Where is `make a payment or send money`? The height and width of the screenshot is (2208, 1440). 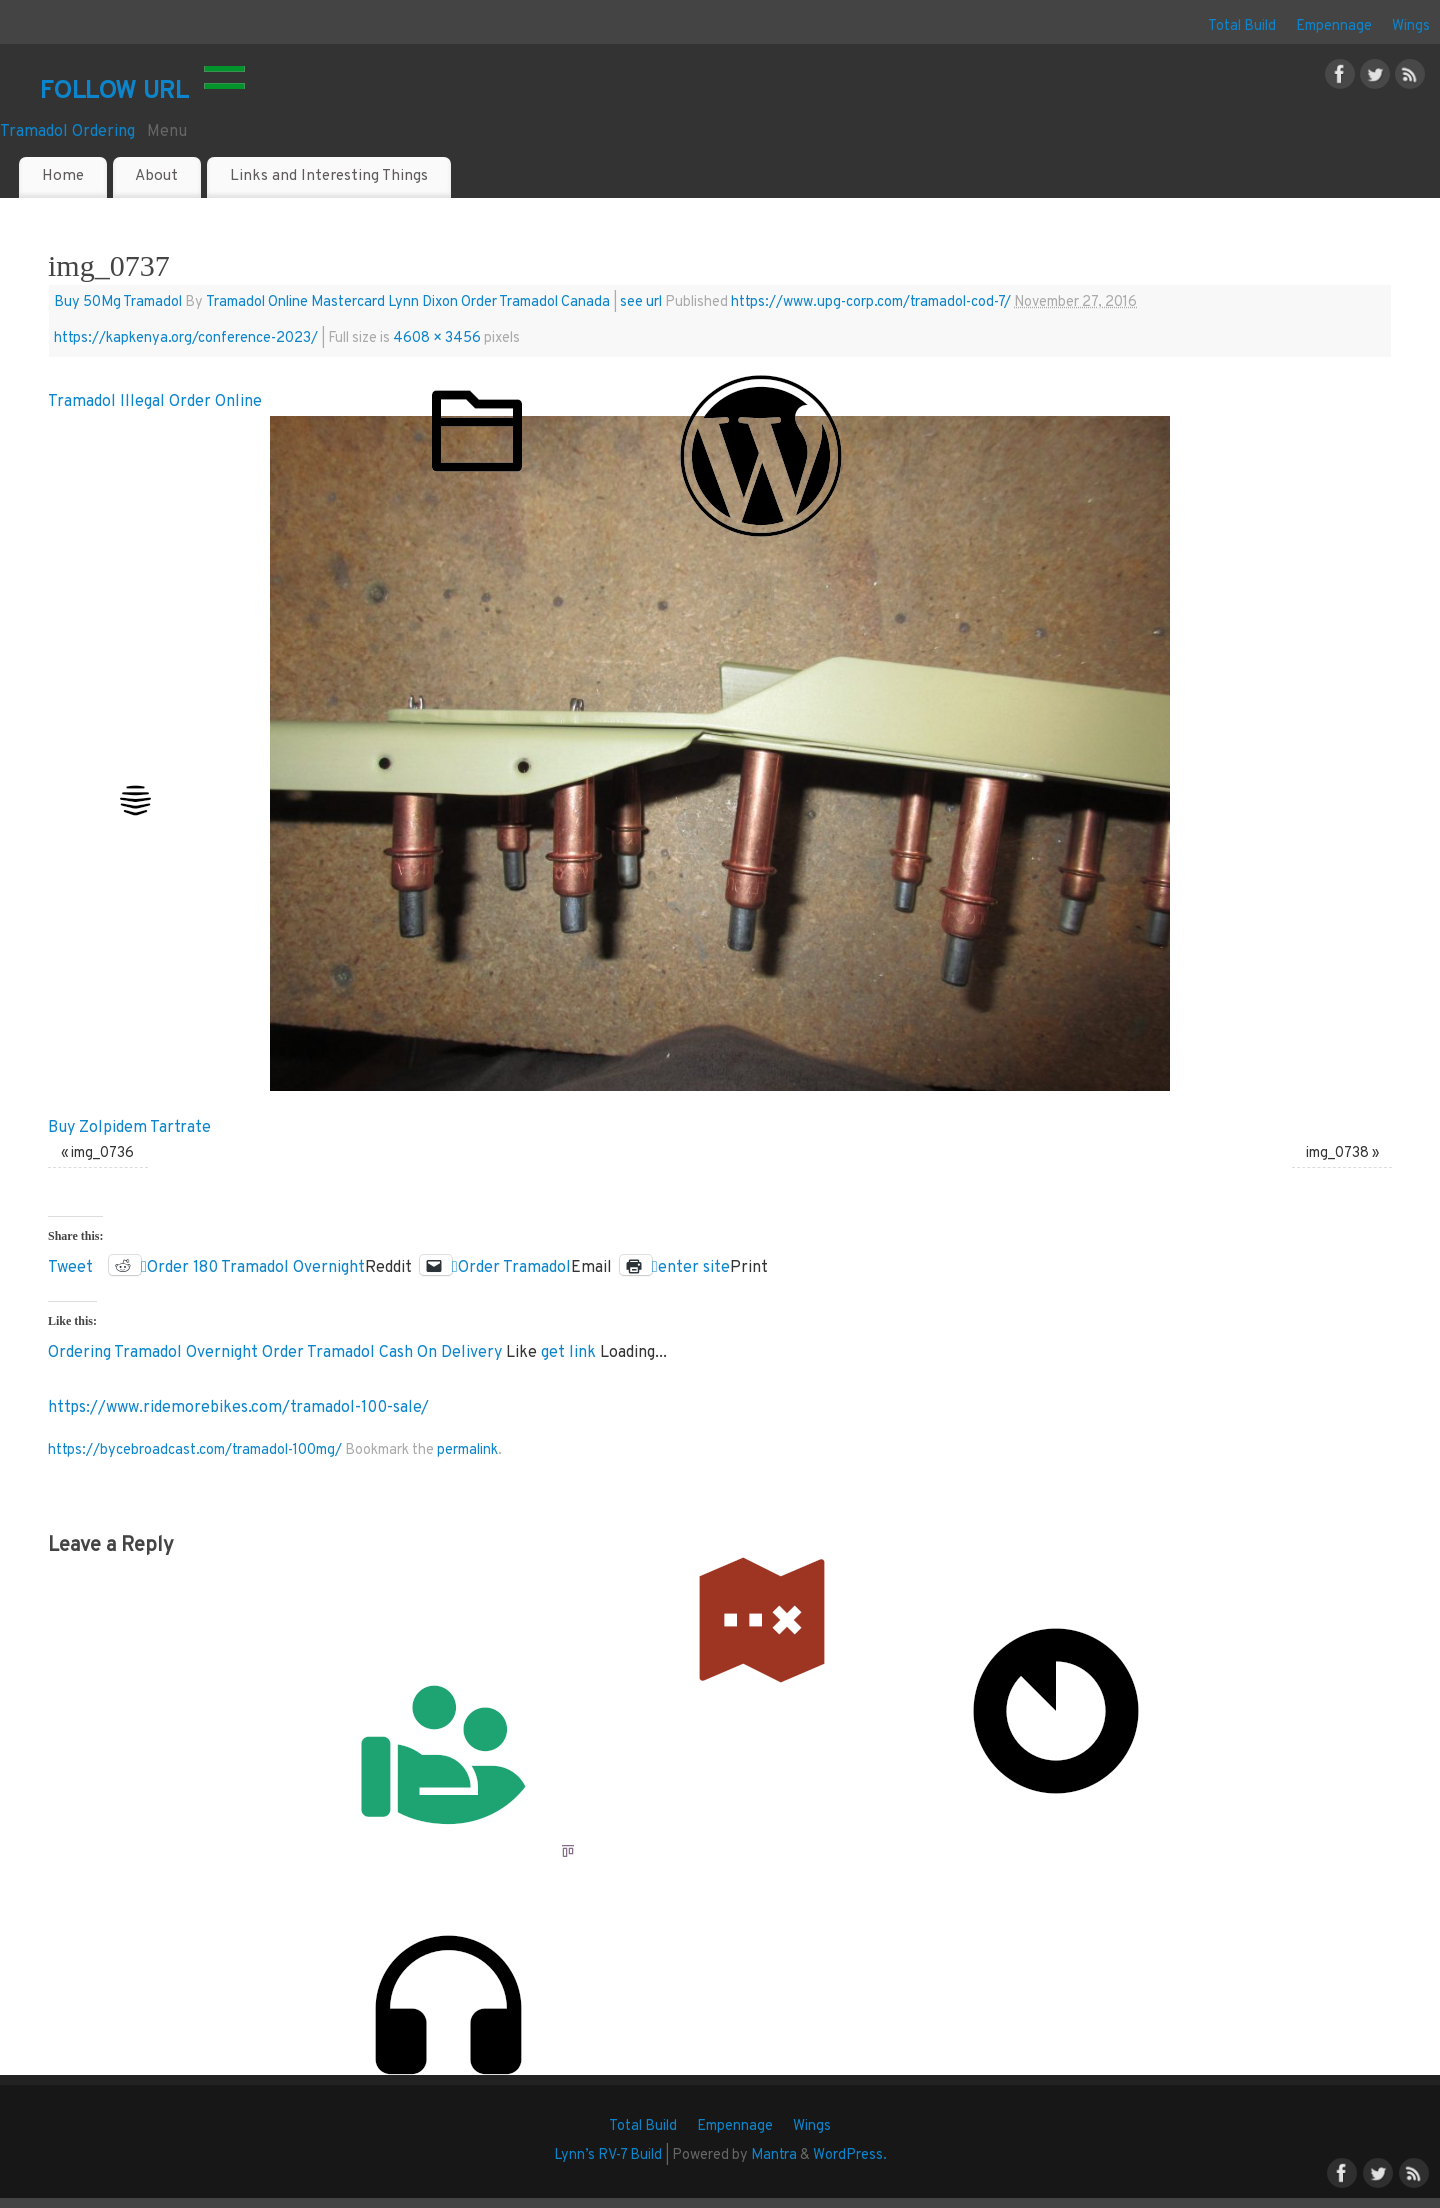 make a payment or send money is located at coordinates (441, 1758).